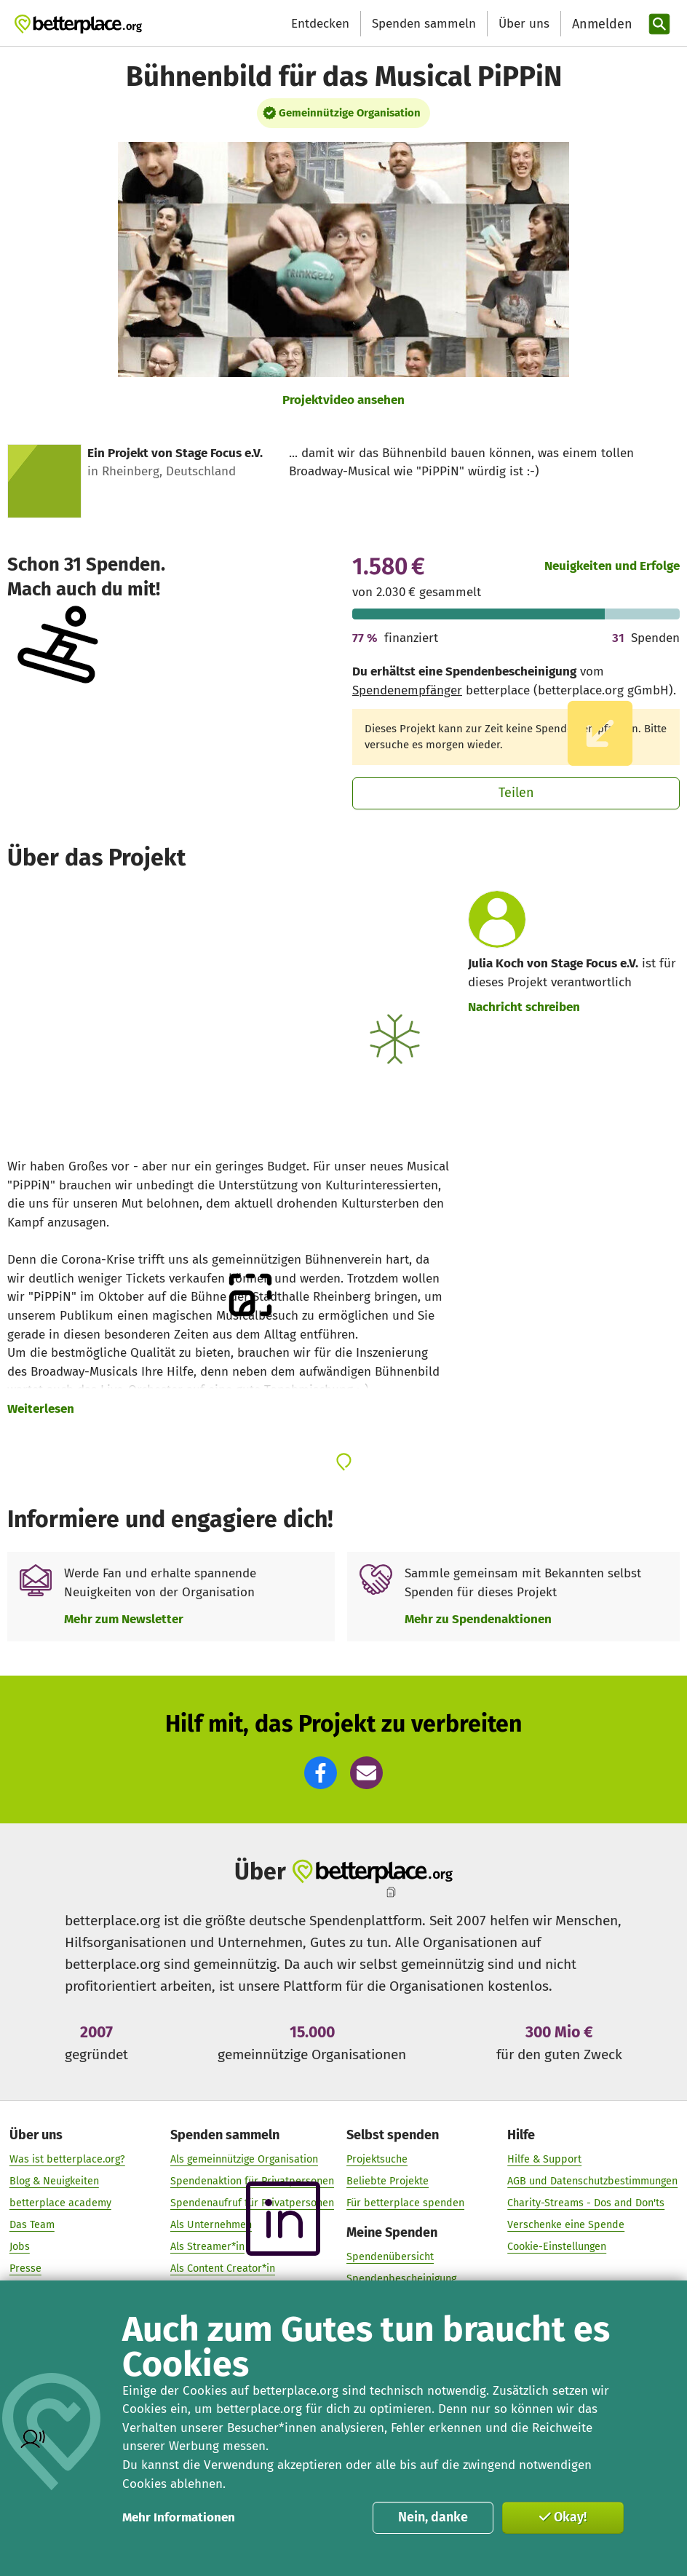  Describe the element at coordinates (283, 2219) in the screenshot. I see `open LinkedIn profile or app` at that location.